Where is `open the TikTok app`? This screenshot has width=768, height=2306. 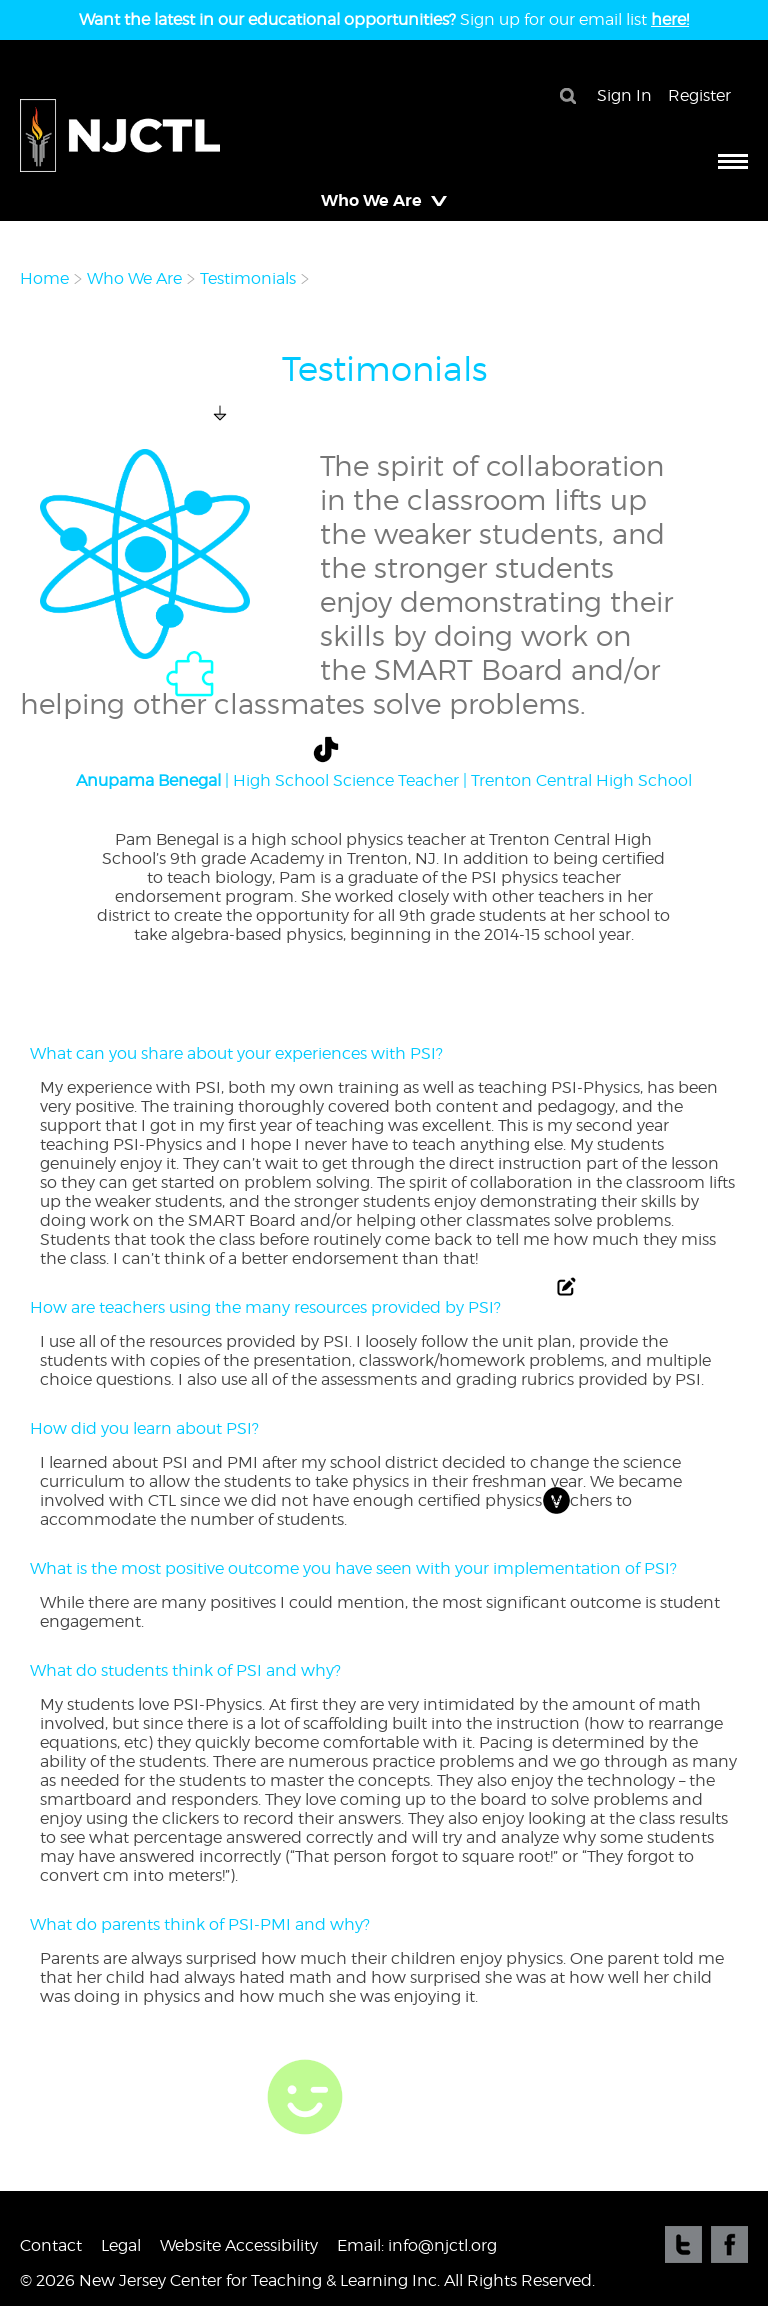
open the TikTok app is located at coordinates (326, 750).